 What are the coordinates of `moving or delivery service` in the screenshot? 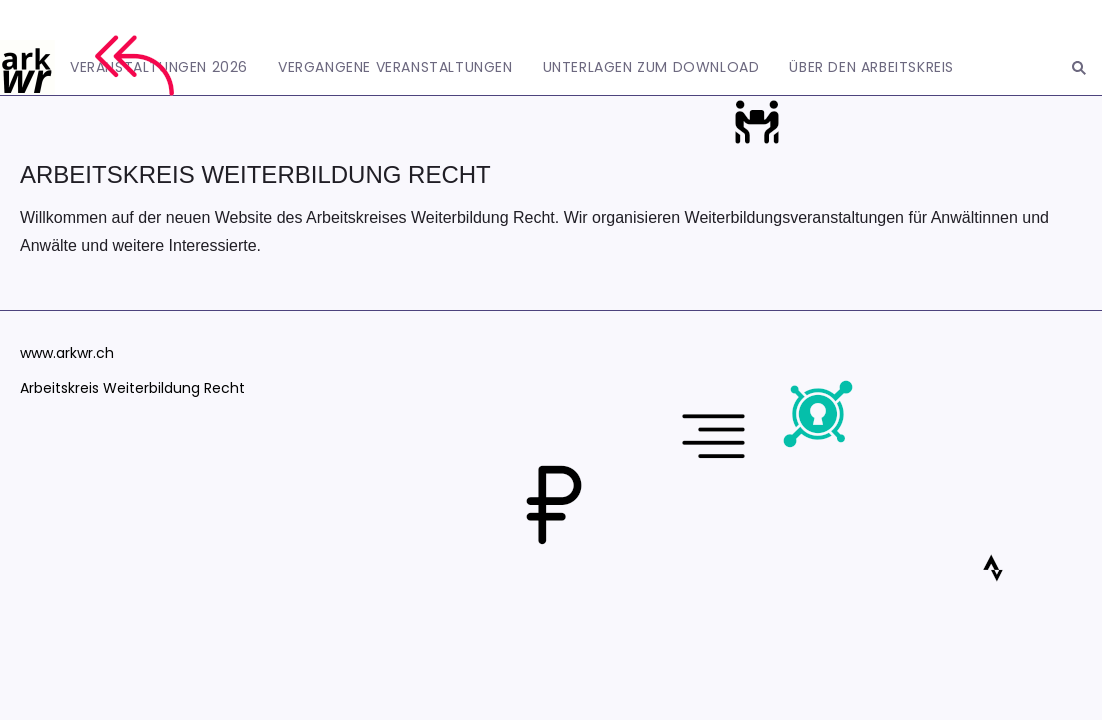 It's located at (757, 122).